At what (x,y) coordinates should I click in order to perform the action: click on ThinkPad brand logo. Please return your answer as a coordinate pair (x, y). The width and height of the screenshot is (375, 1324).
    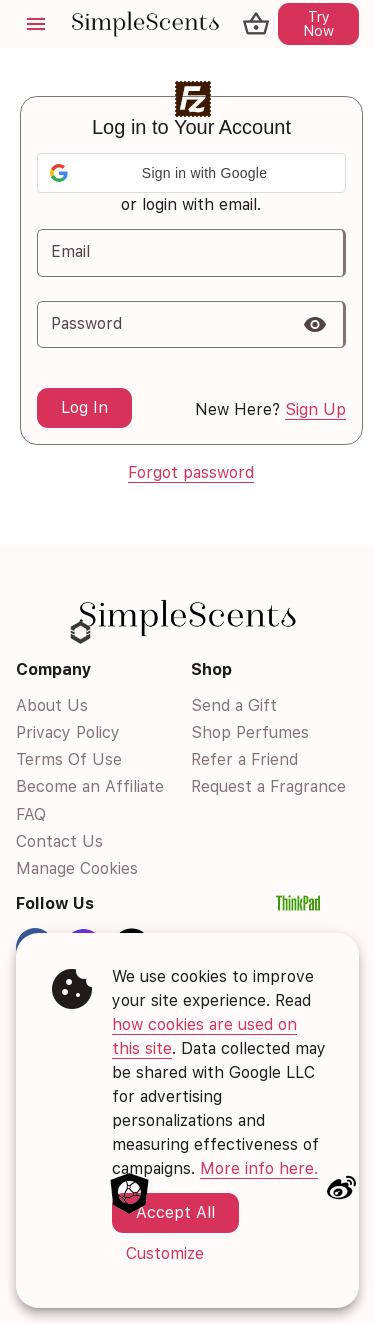
    Looking at the image, I should click on (298, 903).